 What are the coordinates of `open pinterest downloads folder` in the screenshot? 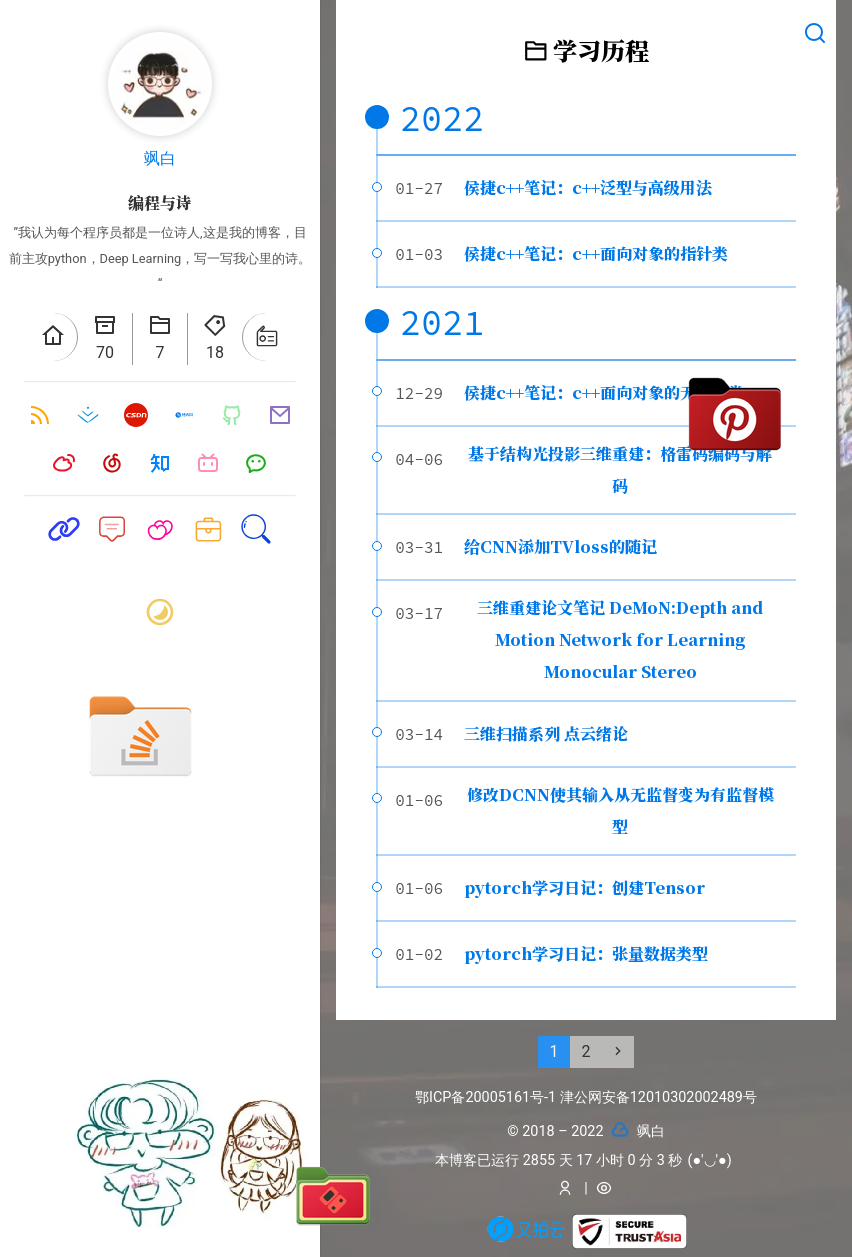 It's located at (734, 416).